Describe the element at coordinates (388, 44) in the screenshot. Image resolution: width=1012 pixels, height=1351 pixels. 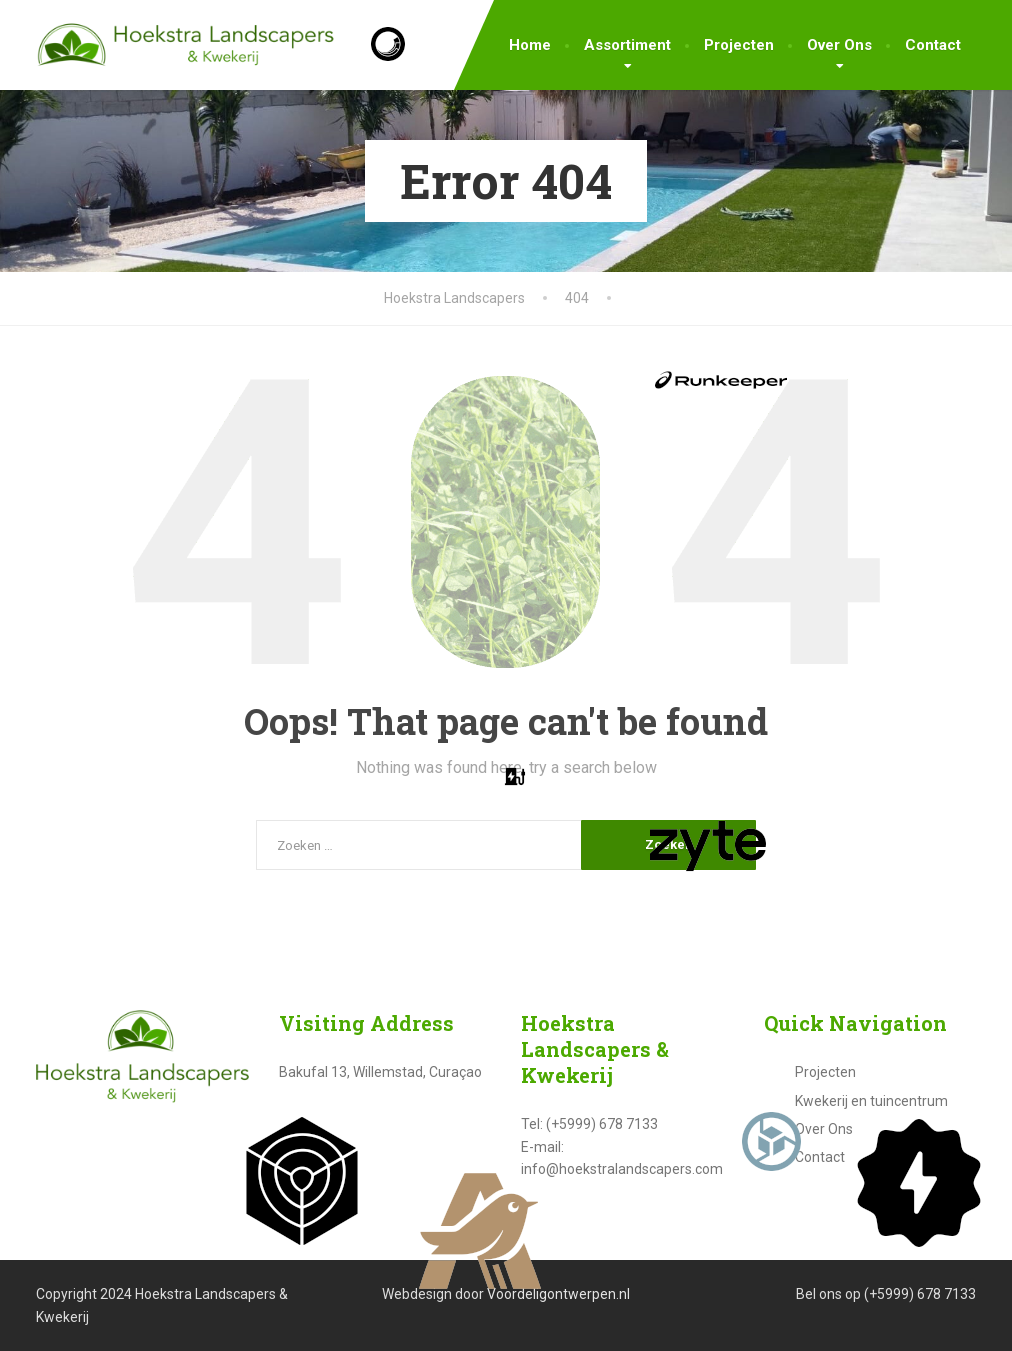
I see `sitecore branding or logo identifier` at that location.